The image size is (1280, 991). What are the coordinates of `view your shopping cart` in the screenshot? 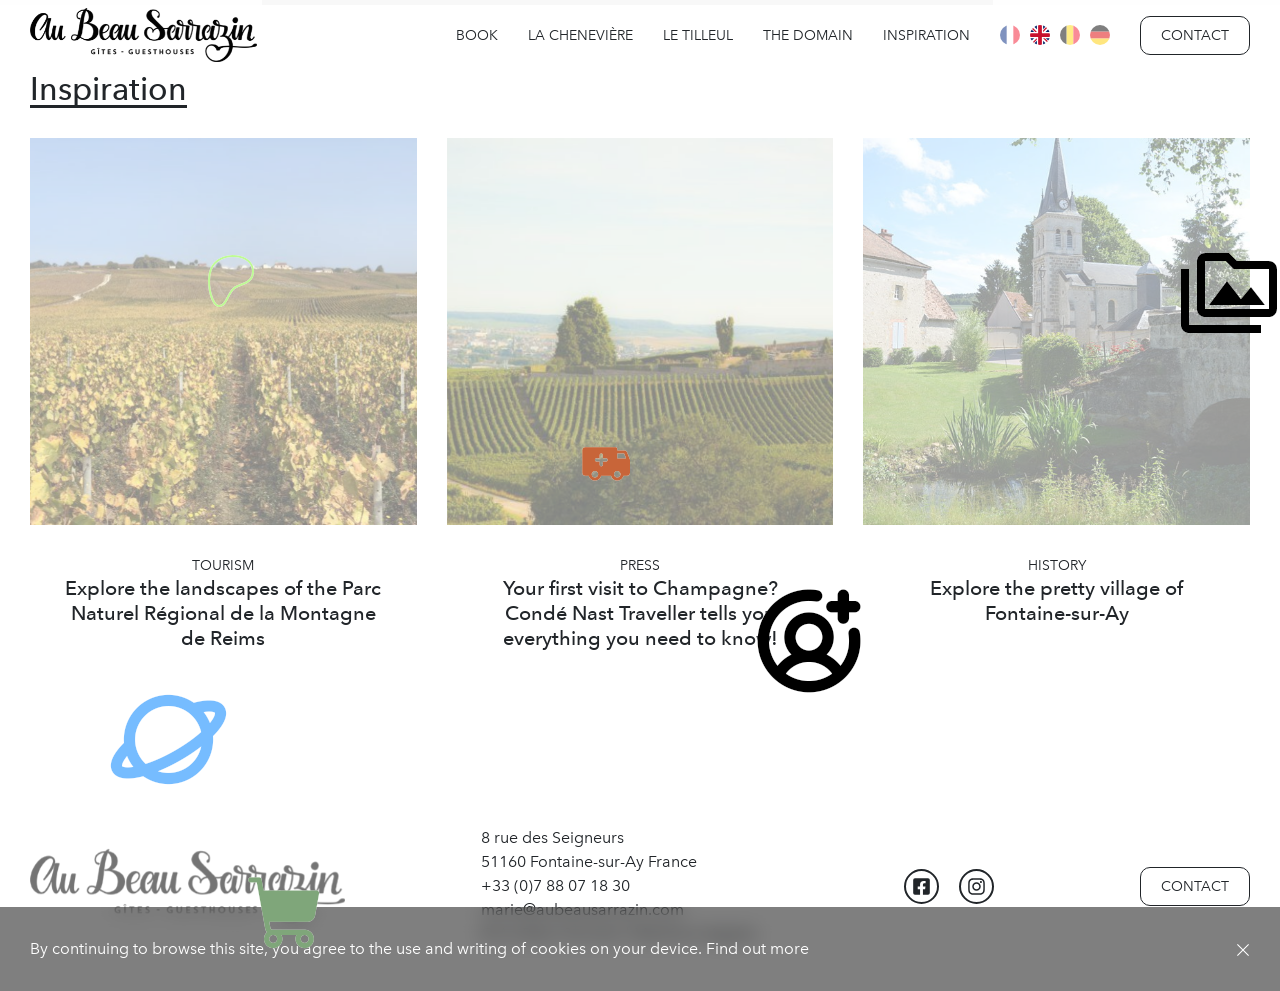 It's located at (285, 914).